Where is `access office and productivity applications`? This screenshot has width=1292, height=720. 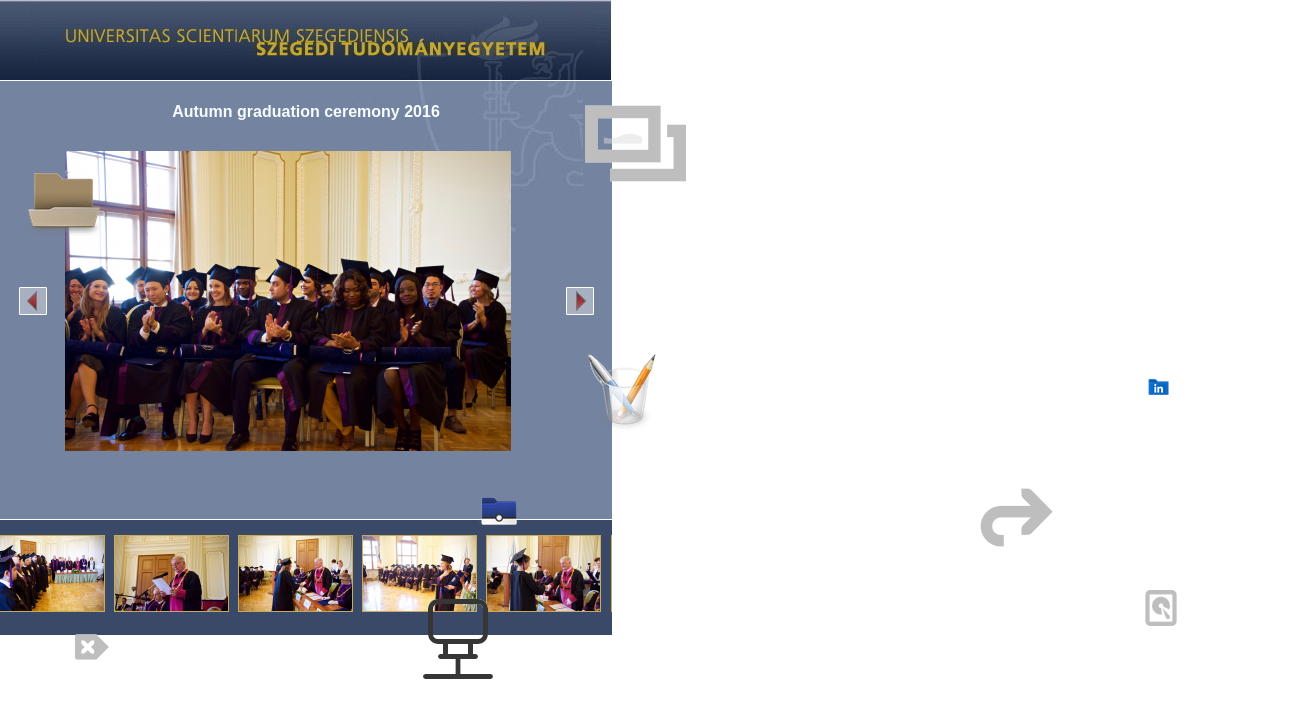
access office and productivity applications is located at coordinates (623, 388).